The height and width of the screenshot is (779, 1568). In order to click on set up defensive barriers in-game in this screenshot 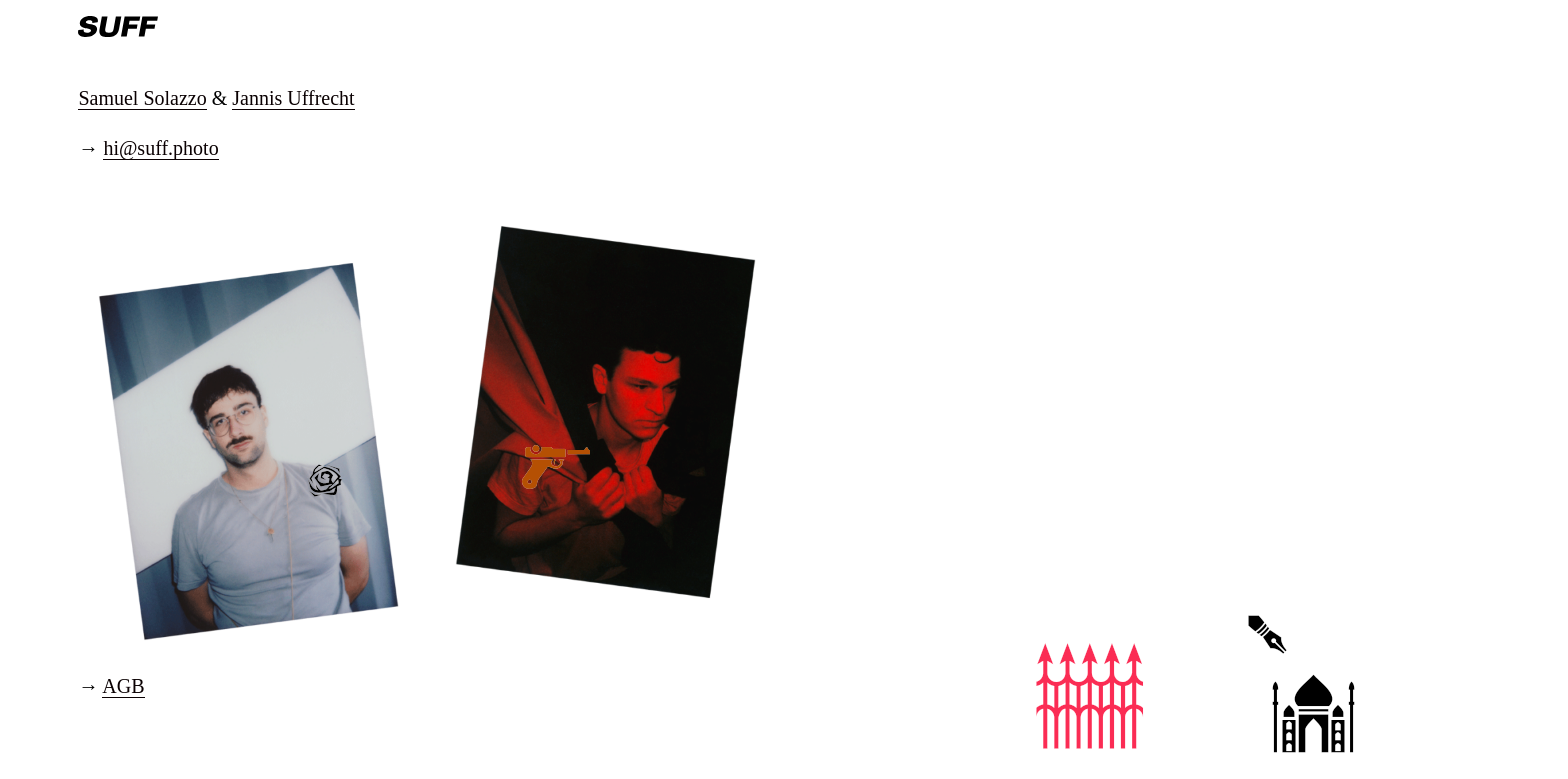, I will do `click(1089, 695)`.